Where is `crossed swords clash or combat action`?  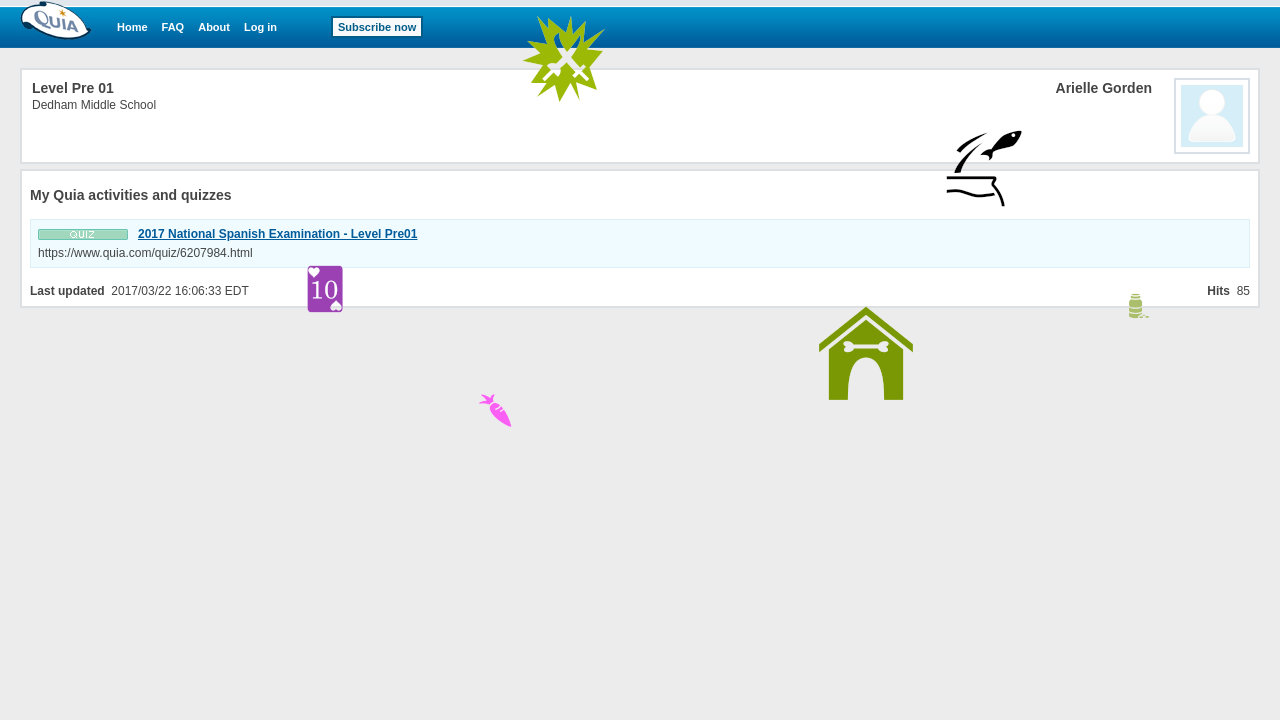
crossed swords clash or combat action is located at coordinates (565, 59).